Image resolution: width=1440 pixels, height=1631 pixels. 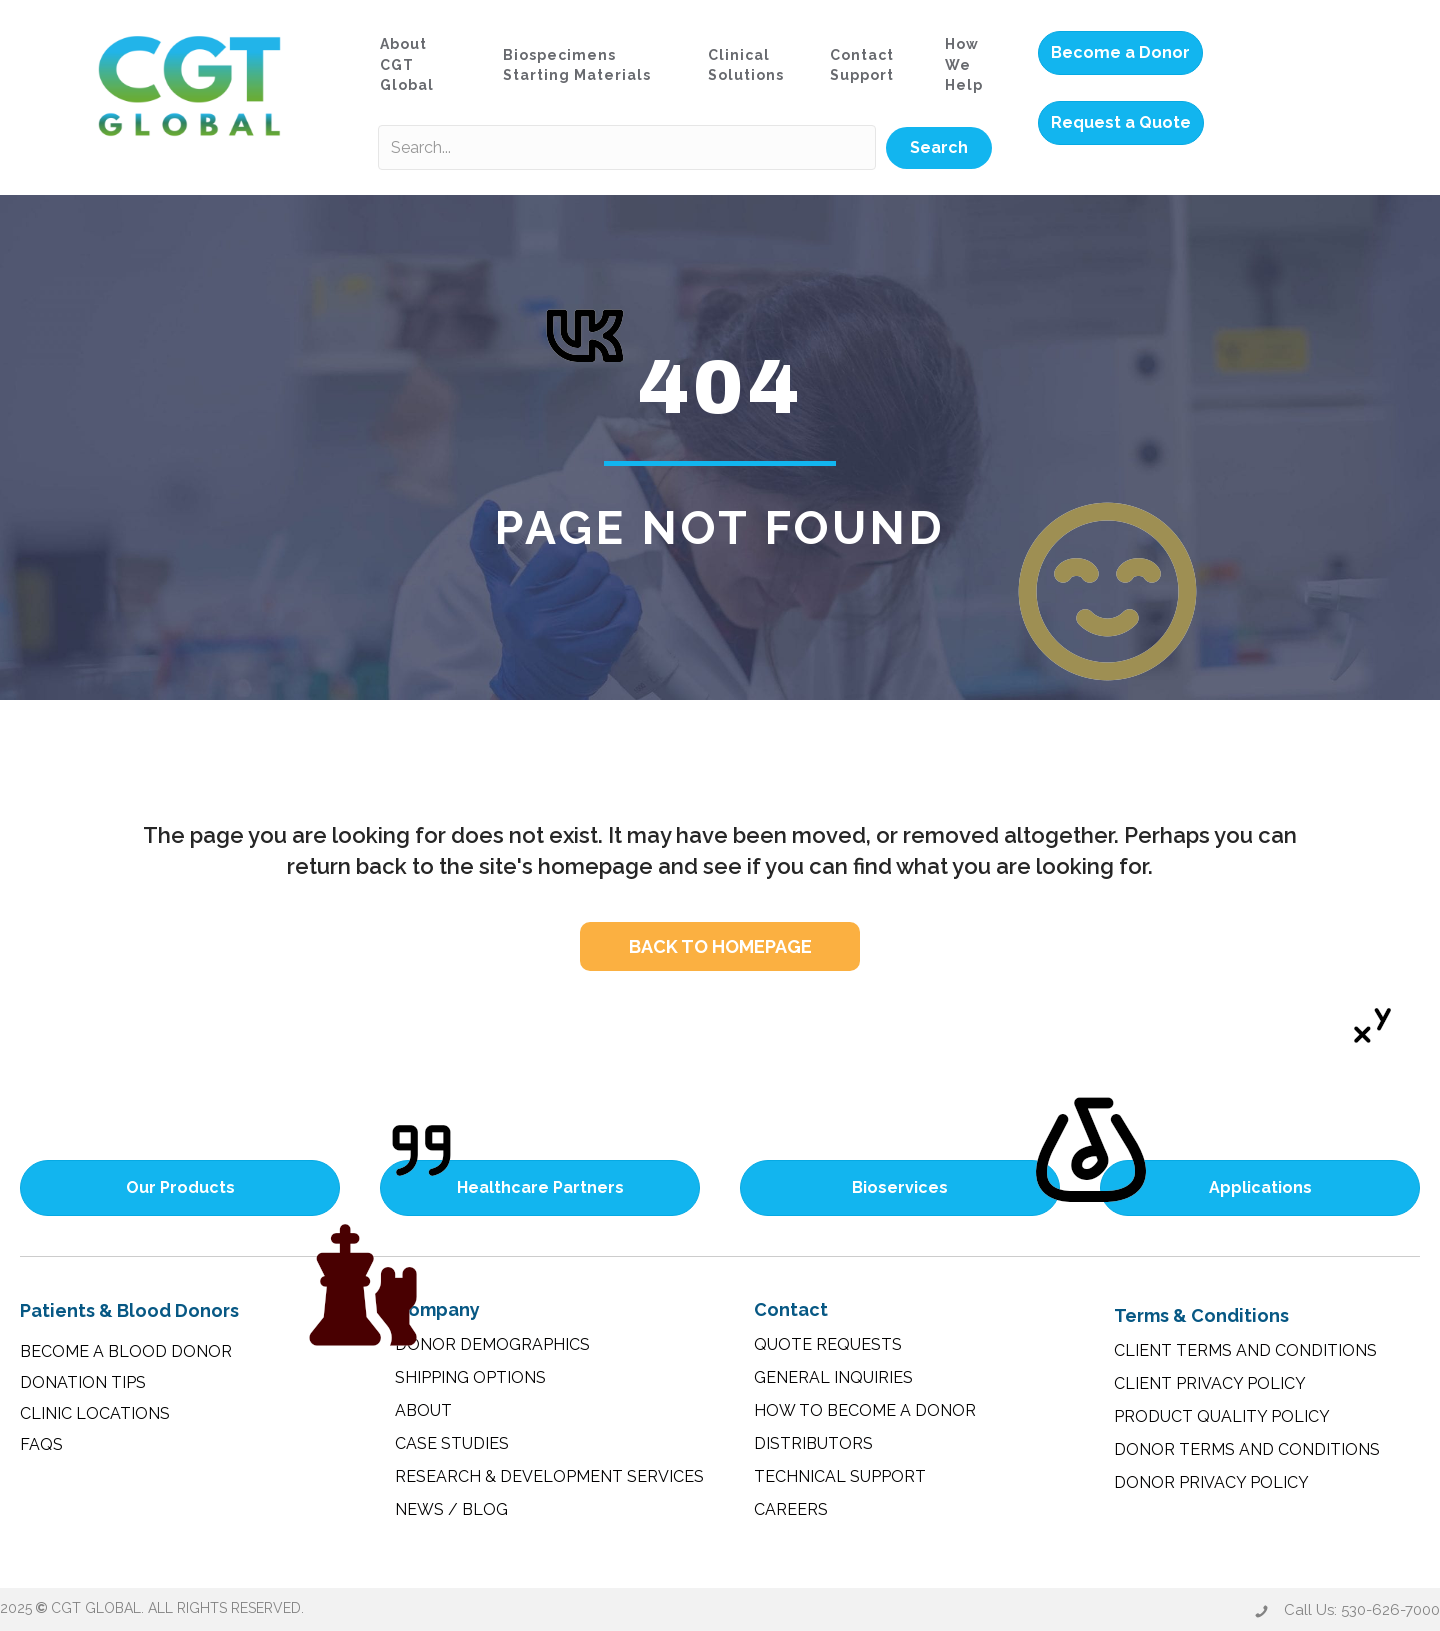 I want to click on play chess game, so click(x=359, y=1288).